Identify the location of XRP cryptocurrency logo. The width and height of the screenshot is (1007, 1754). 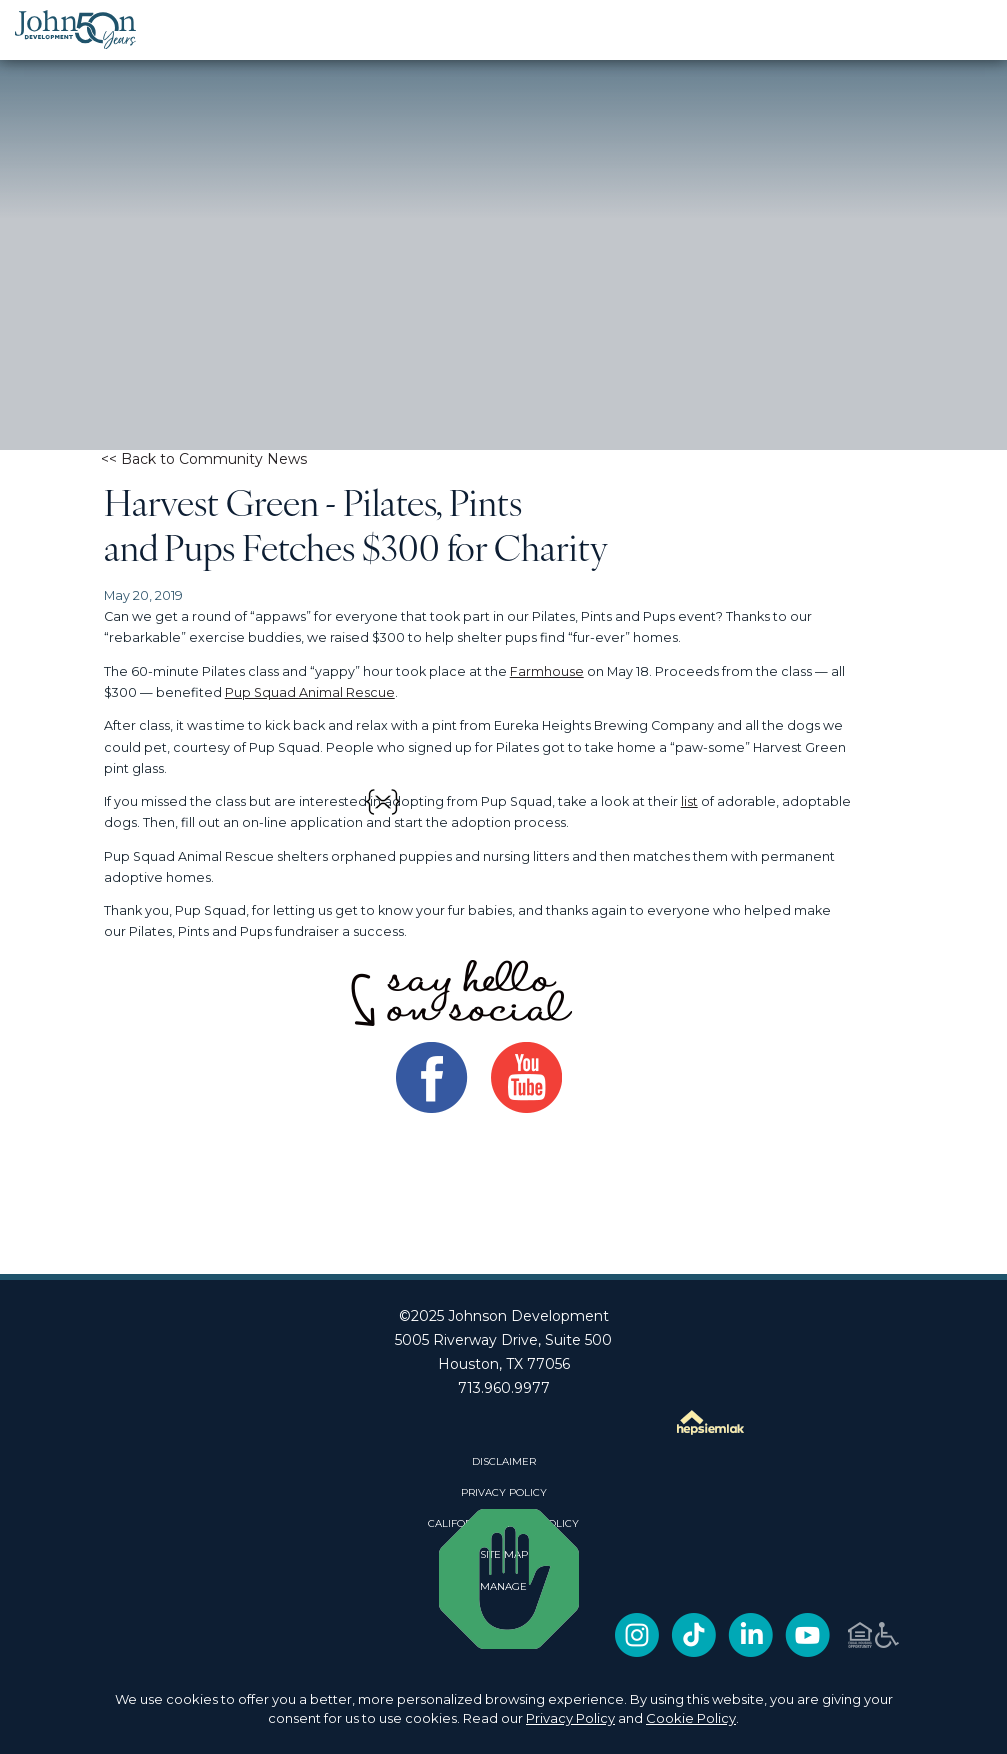
(383, 802).